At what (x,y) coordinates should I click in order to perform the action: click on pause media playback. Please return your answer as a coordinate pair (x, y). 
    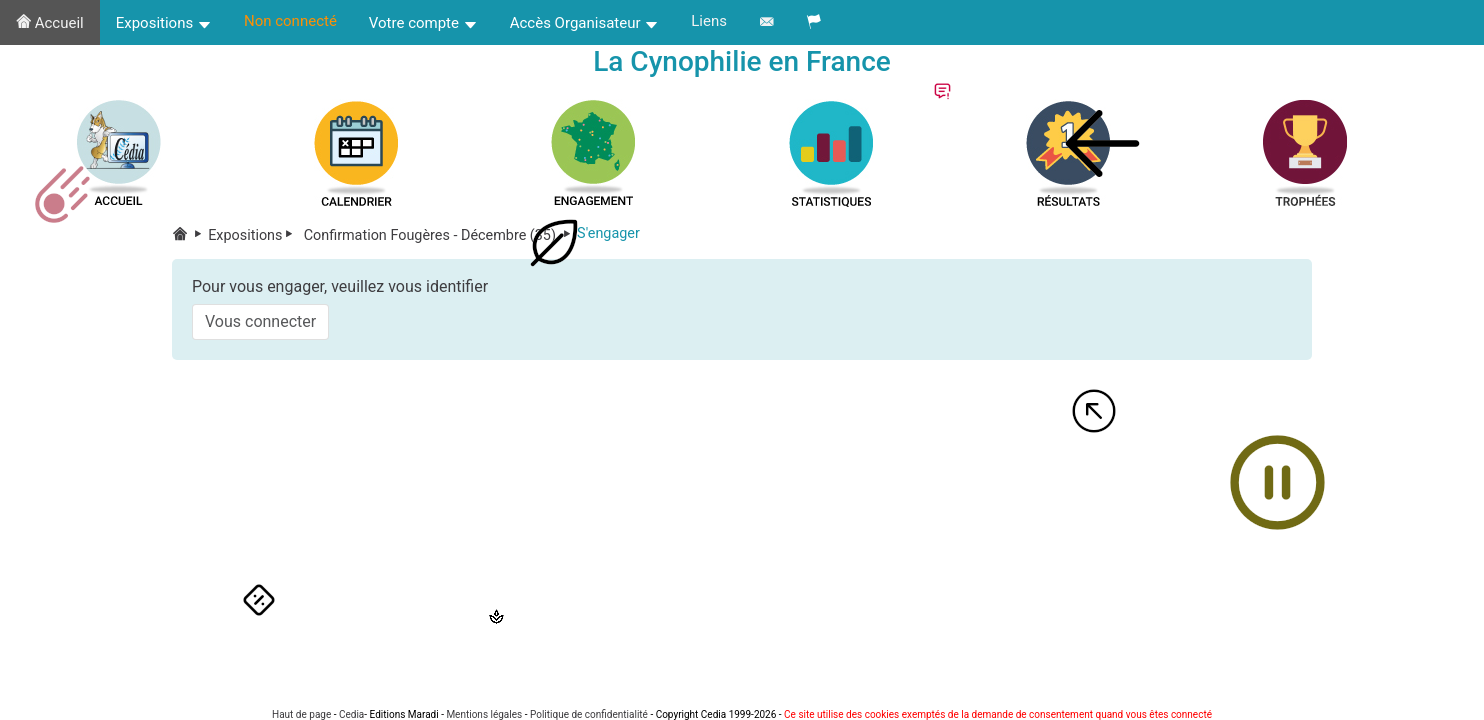
    Looking at the image, I should click on (1277, 482).